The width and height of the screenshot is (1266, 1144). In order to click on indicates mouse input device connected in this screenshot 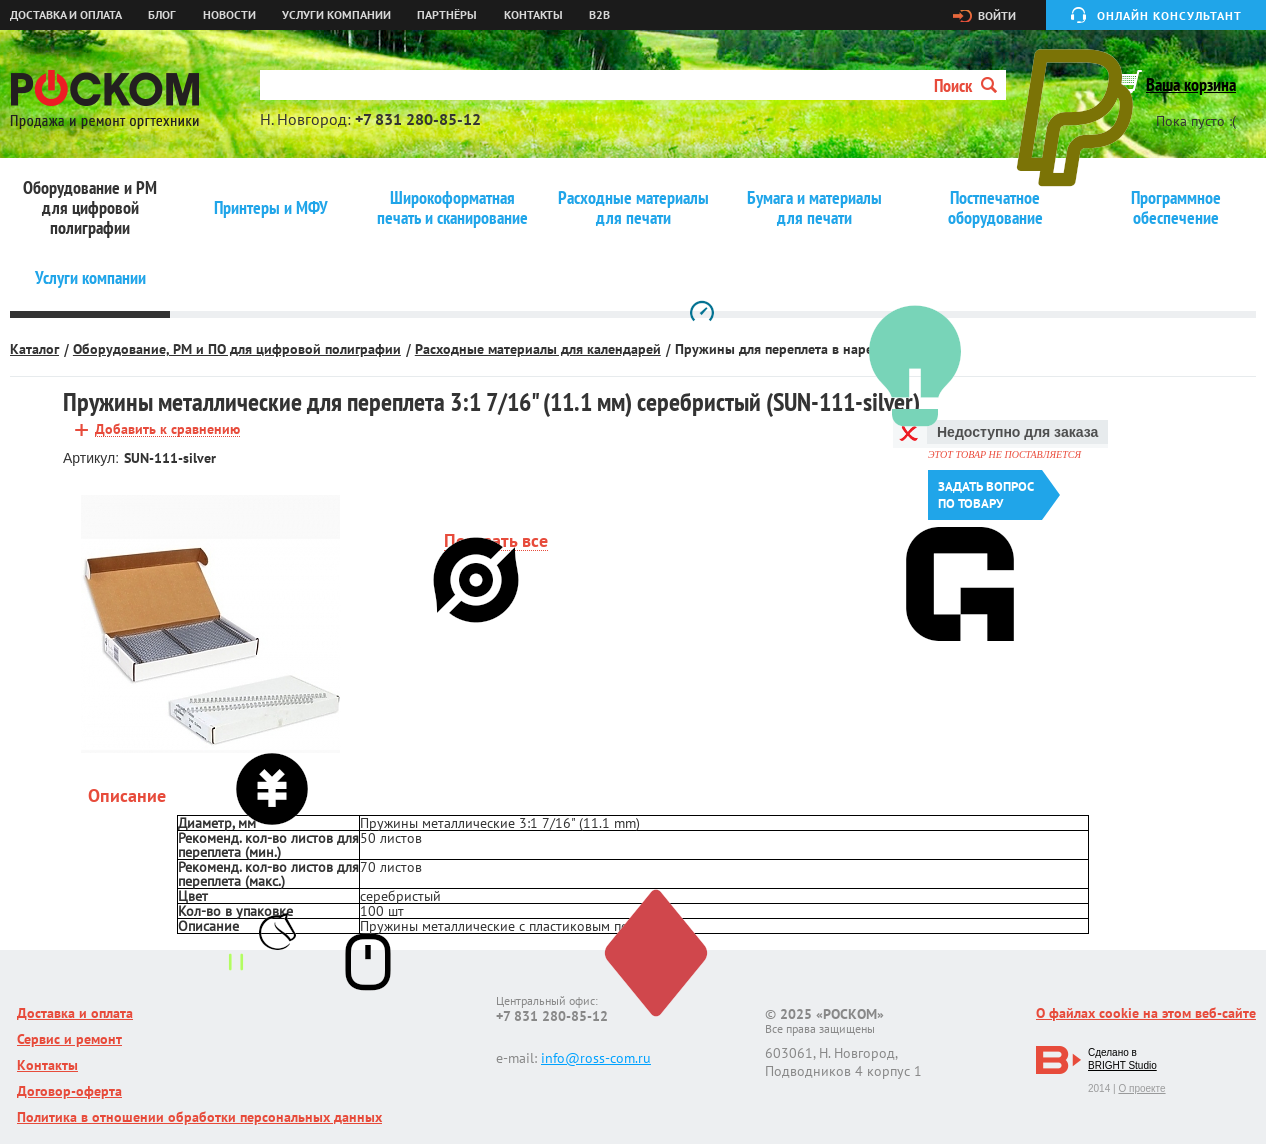, I will do `click(368, 962)`.